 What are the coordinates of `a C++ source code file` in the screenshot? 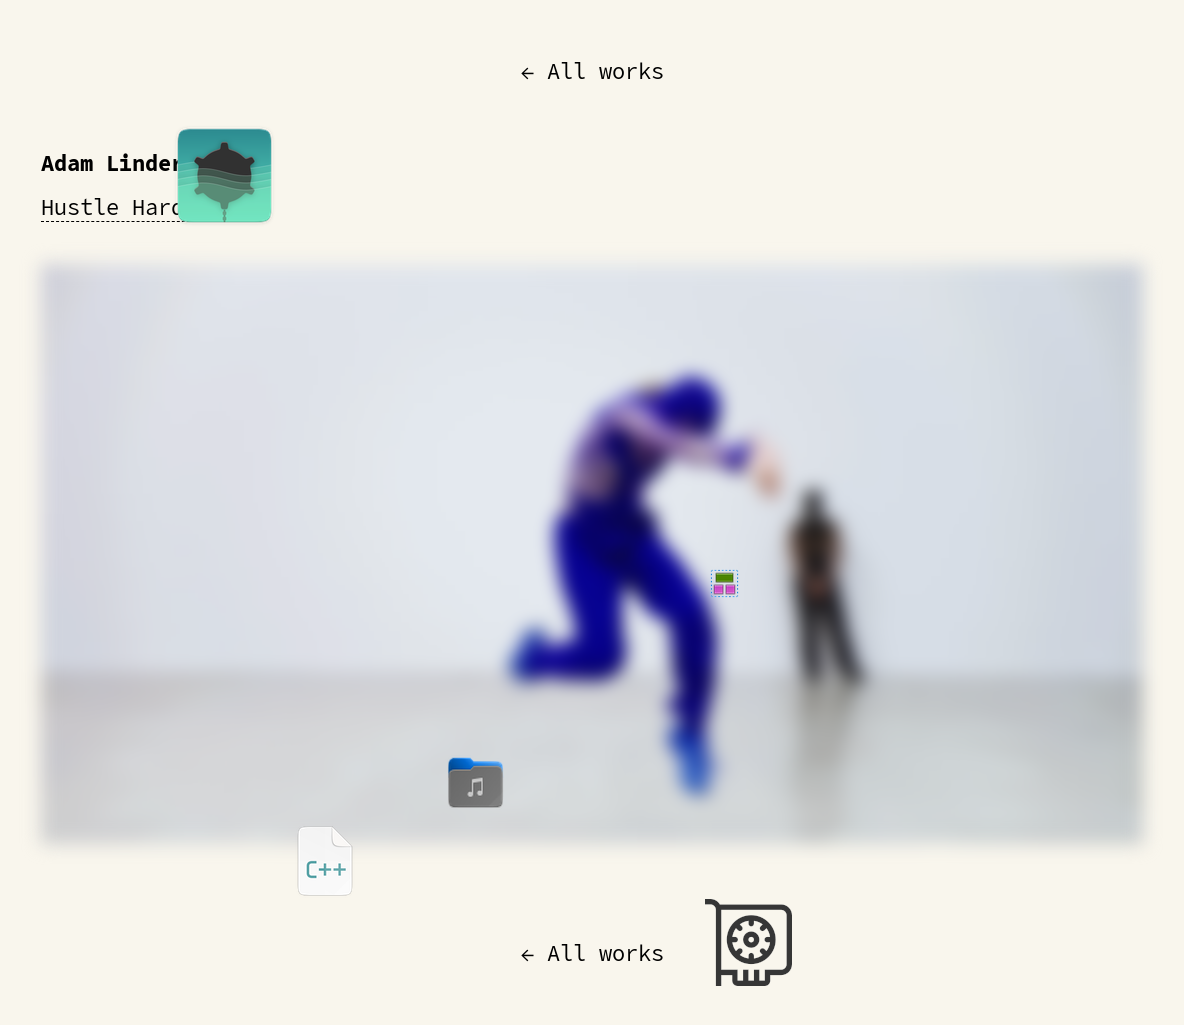 It's located at (325, 861).